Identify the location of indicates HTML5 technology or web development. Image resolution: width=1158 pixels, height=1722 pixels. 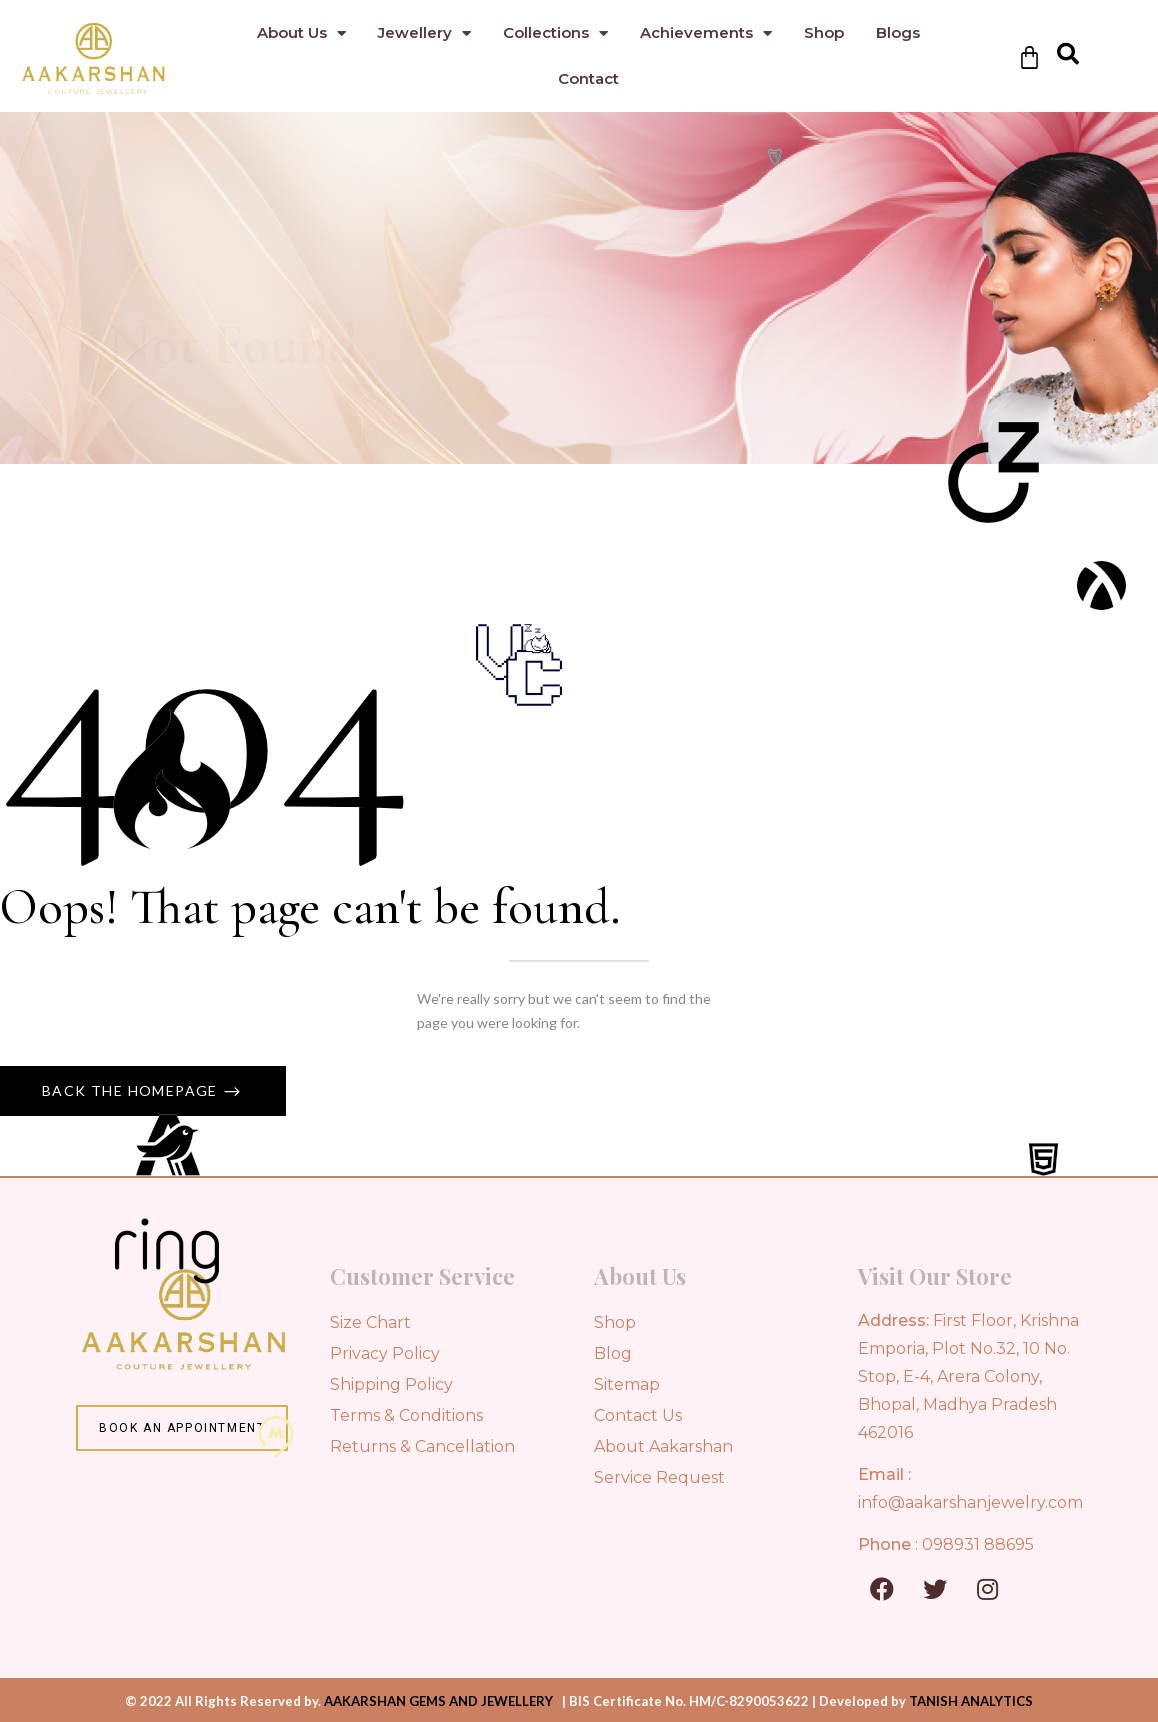
(1043, 1159).